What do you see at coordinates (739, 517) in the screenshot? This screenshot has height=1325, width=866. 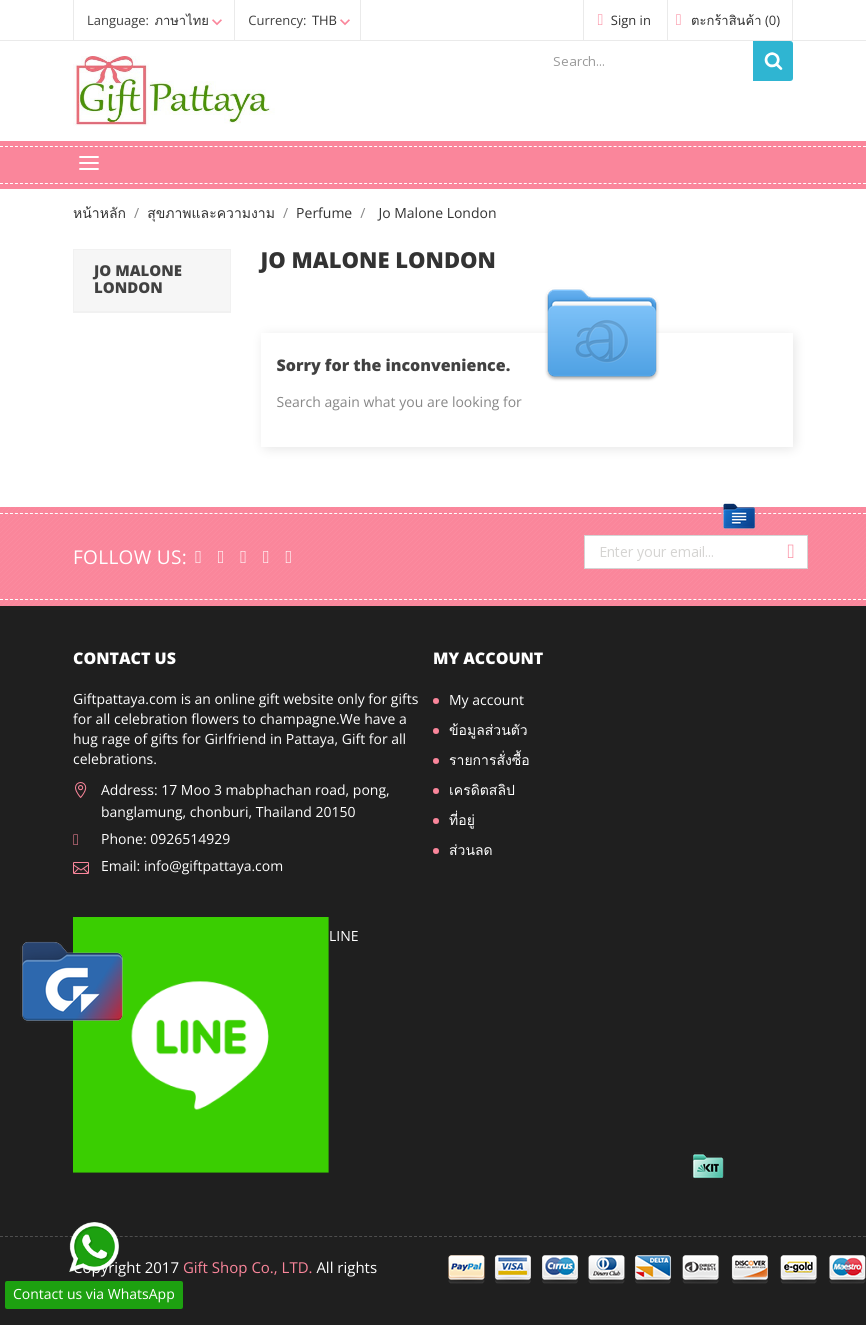 I see `open google docs folder` at bounding box center [739, 517].